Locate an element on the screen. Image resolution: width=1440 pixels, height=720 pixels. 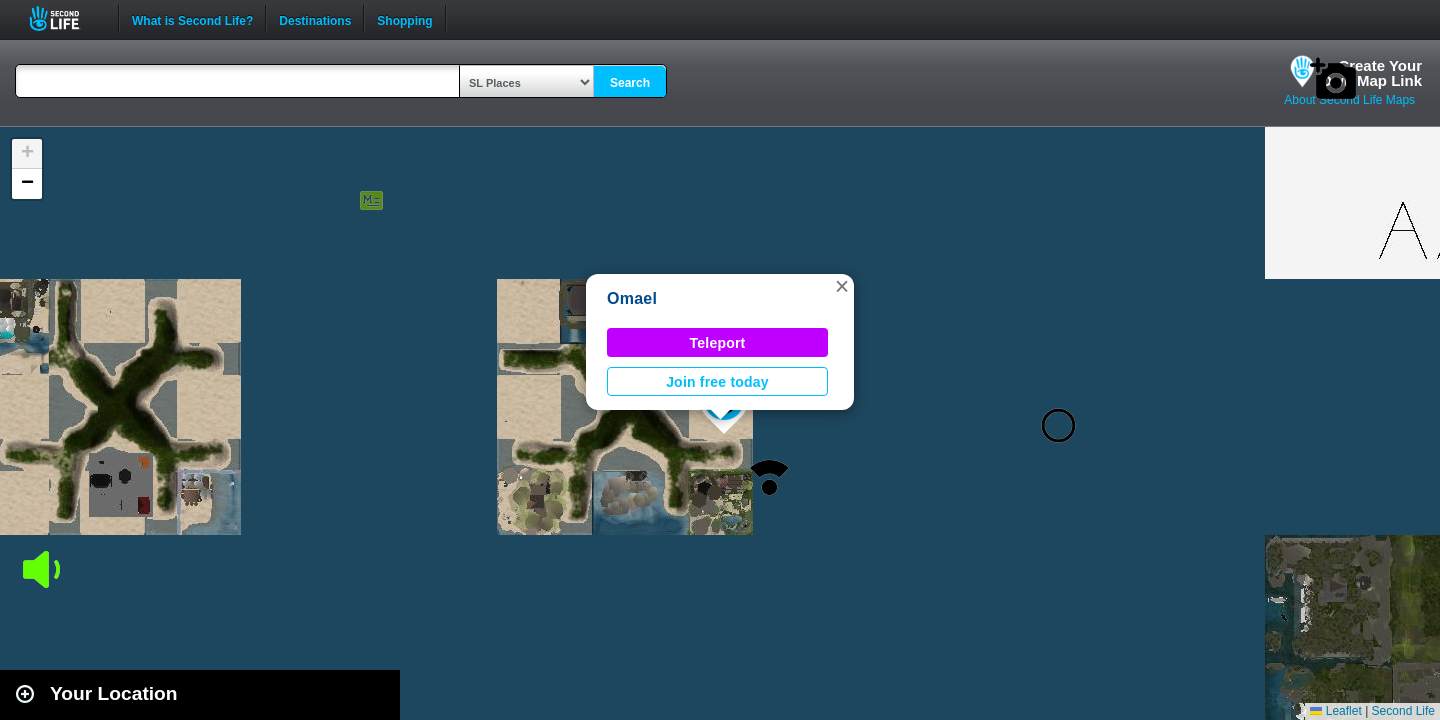
add a new photo is located at coordinates (1334, 79).